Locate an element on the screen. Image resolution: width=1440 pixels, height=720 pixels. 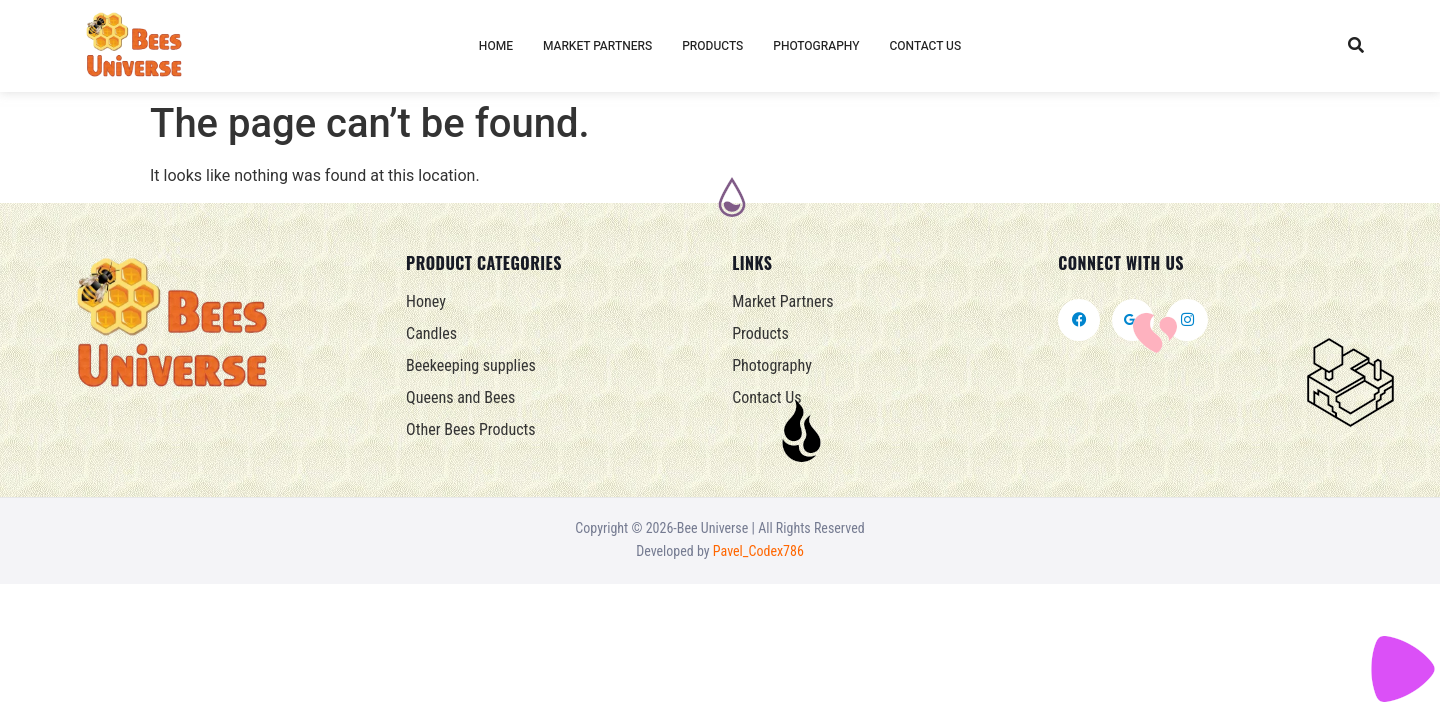
visit the Soriana website or app is located at coordinates (1155, 333).